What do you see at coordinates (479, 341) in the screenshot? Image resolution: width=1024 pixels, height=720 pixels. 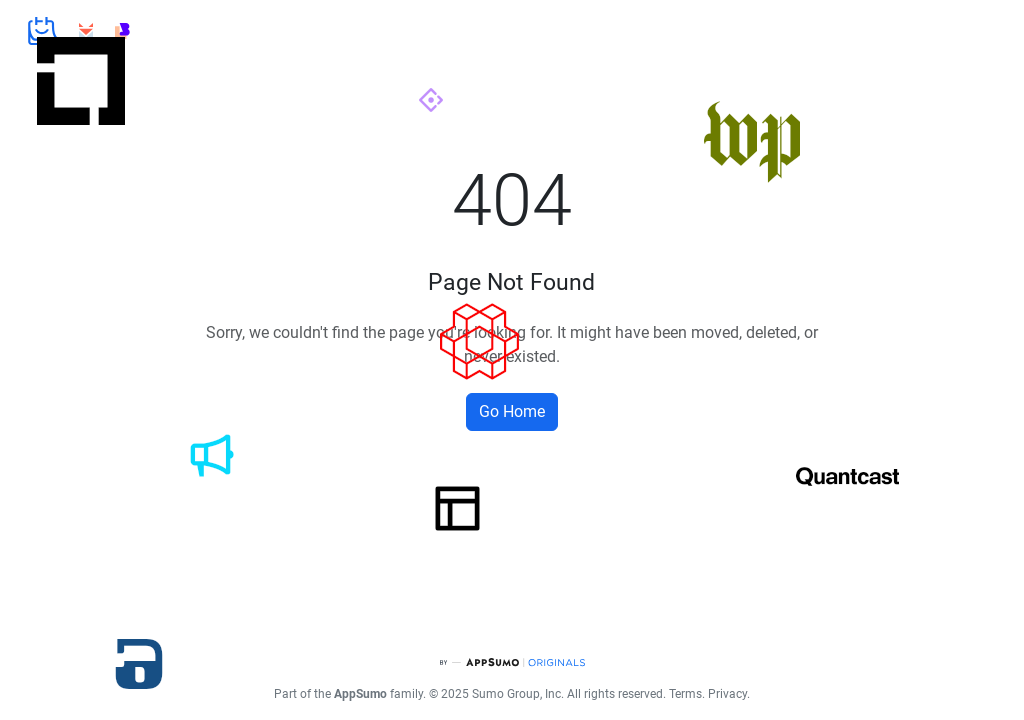 I see `OpenAI Gym logo` at bounding box center [479, 341].